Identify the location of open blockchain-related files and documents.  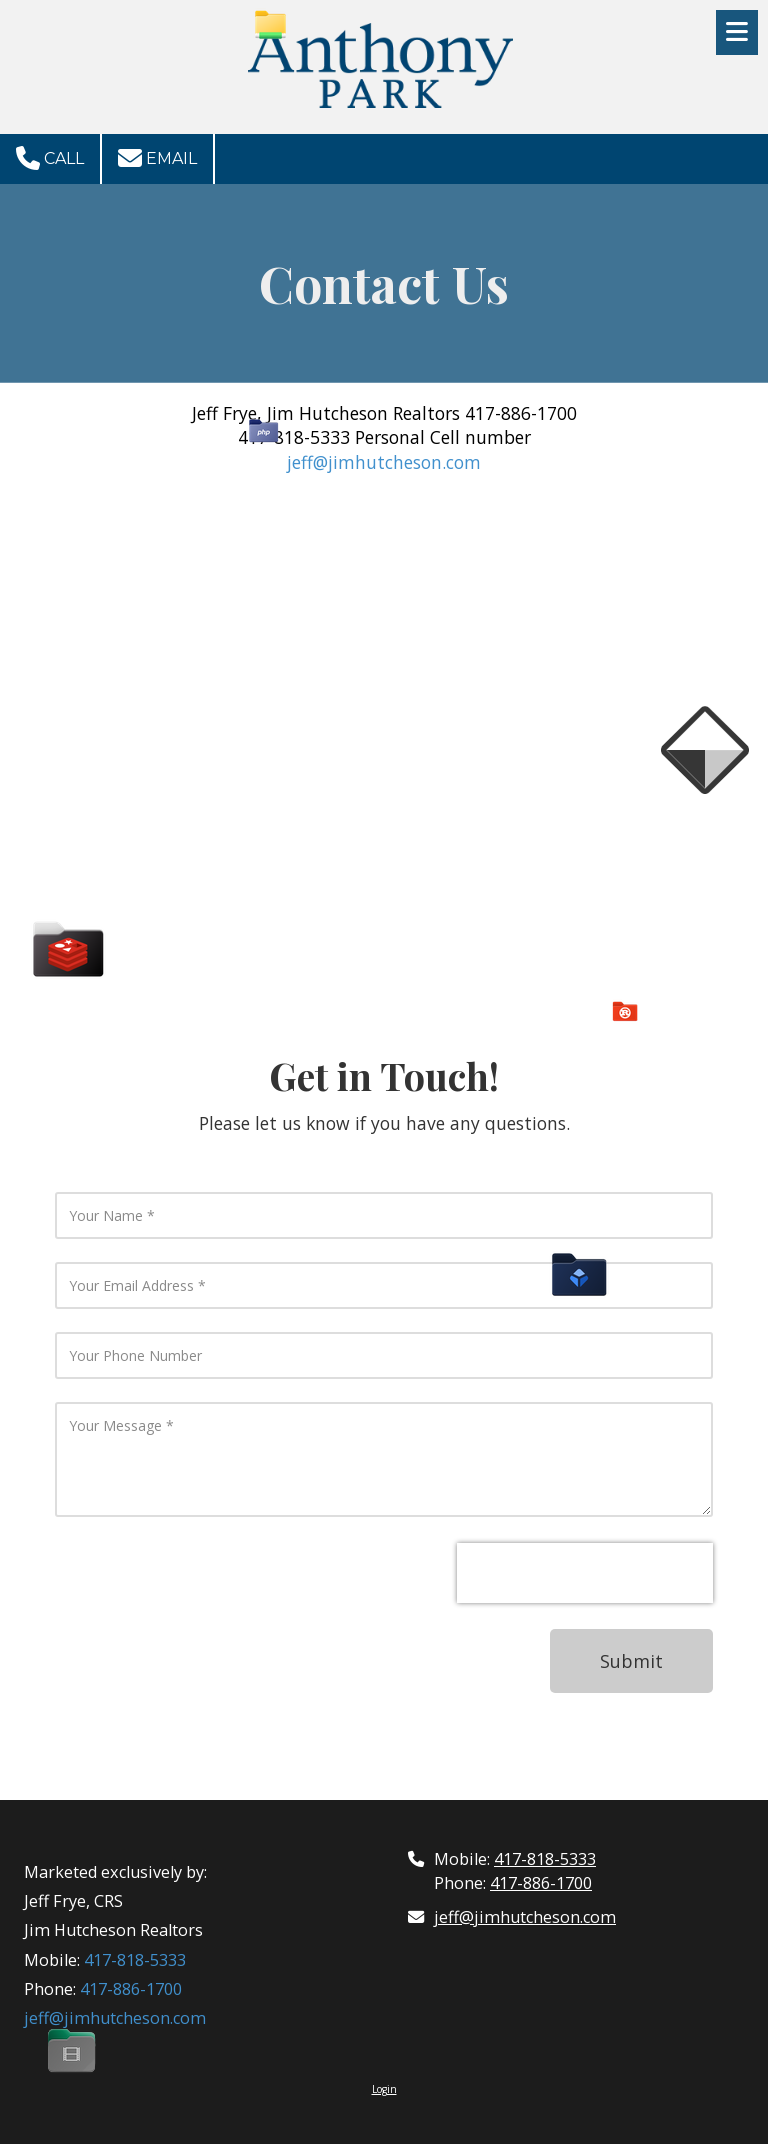
(579, 1276).